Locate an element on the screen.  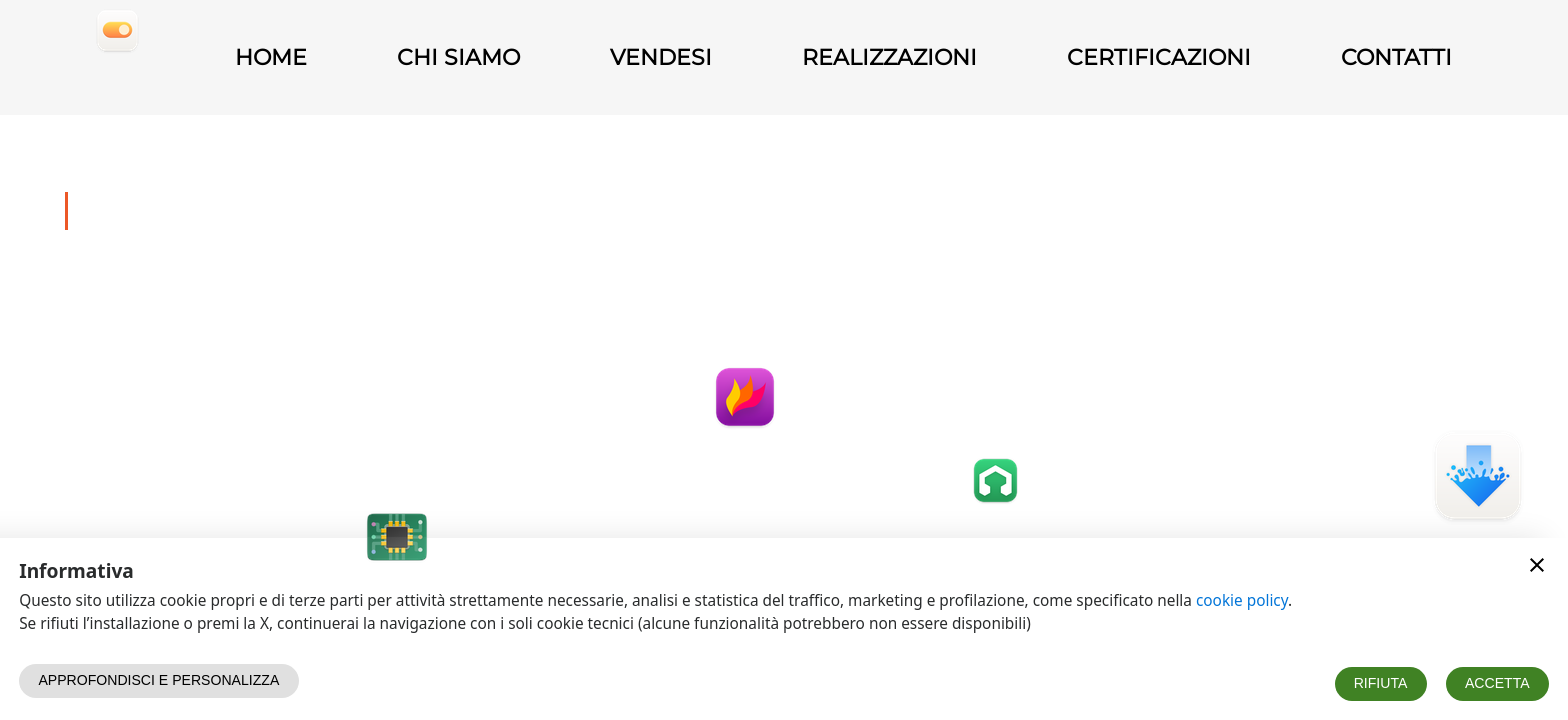
open system control center settings is located at coordinates (117, 30).